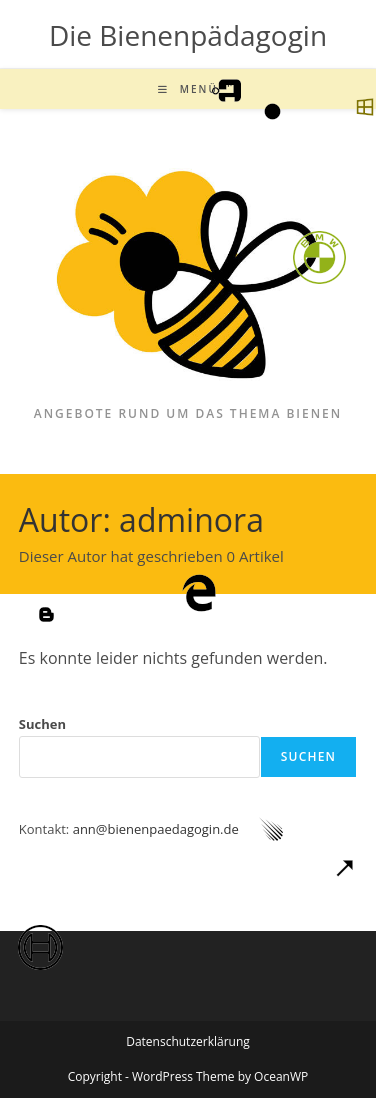 Image resolution: width=376 pixels, height=1098 pixels. I want to click on bosch brand or product identifier, so click(40, 947).